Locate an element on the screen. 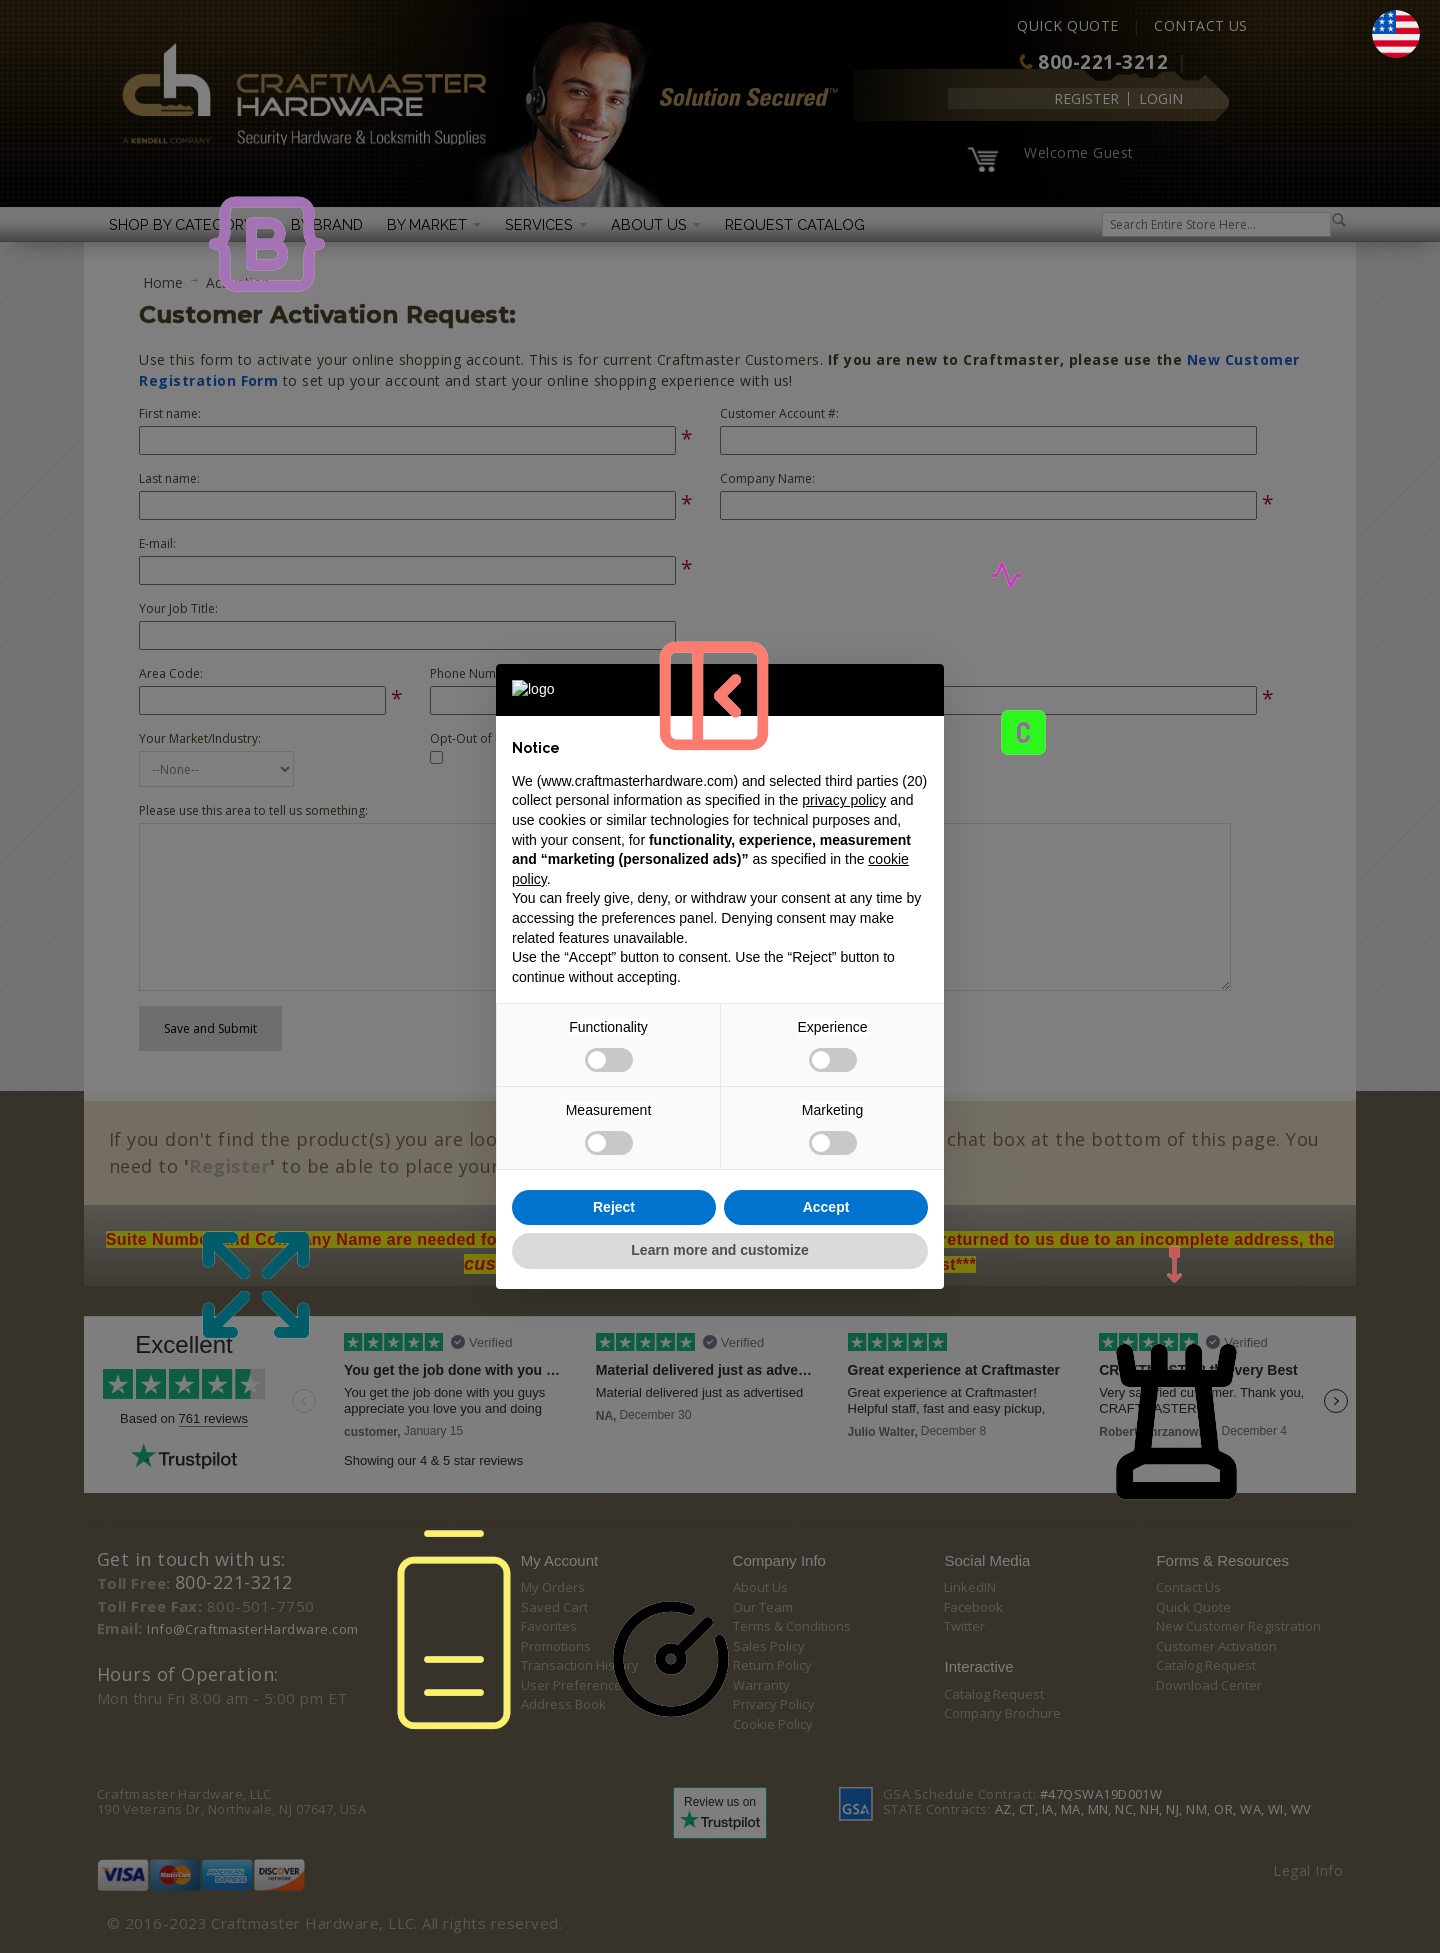  download or save content is located at coordinates (1174, 1264).